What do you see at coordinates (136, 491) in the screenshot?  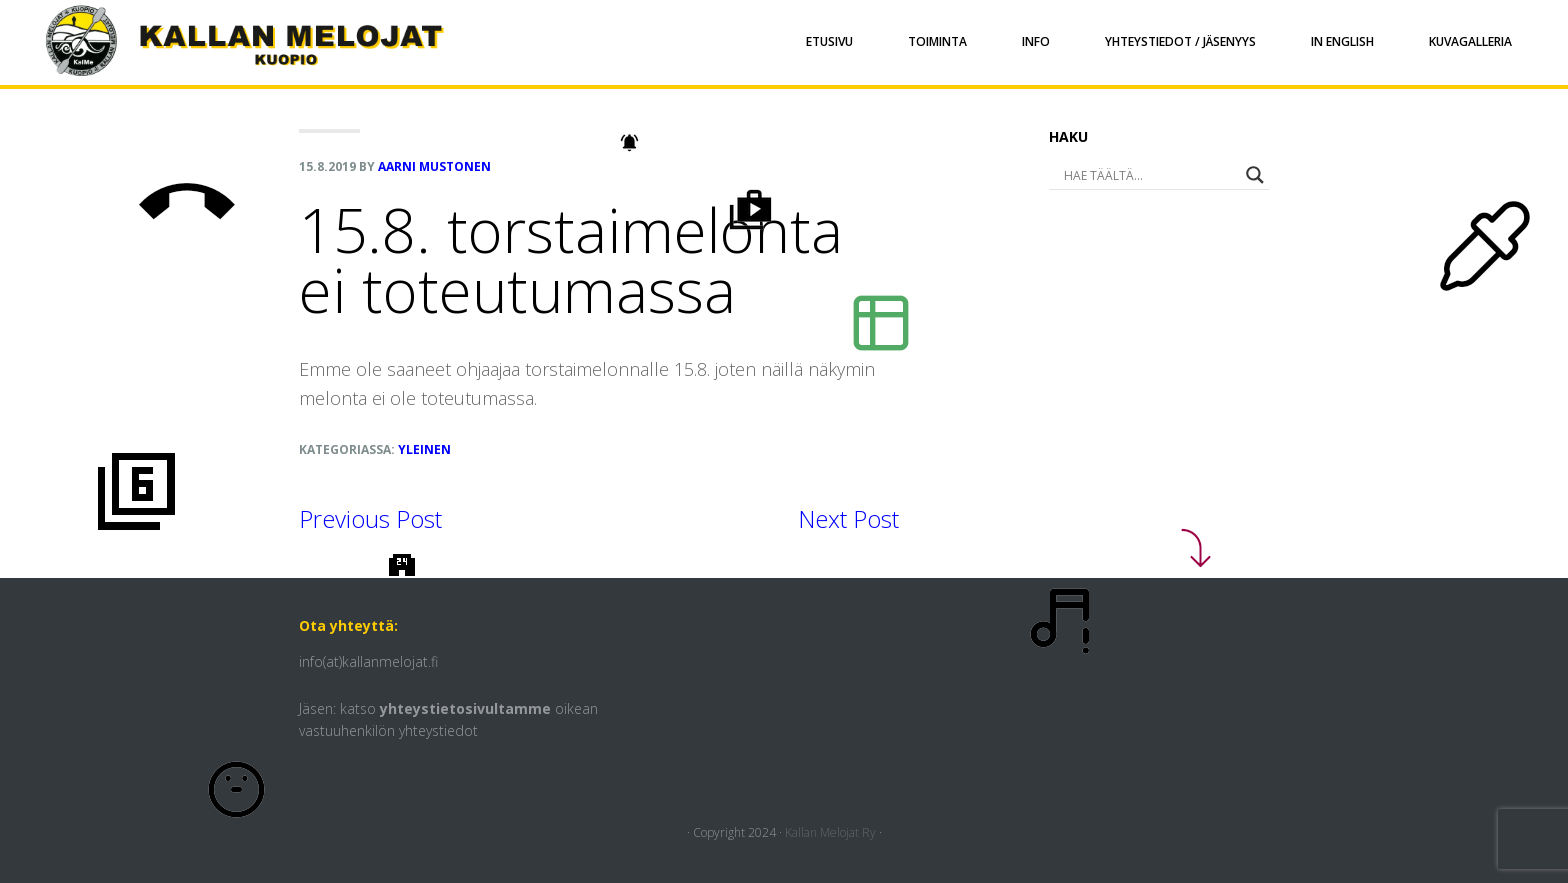 I see `indicates 6 items selected or filtered` at bounding box center [136, 491].